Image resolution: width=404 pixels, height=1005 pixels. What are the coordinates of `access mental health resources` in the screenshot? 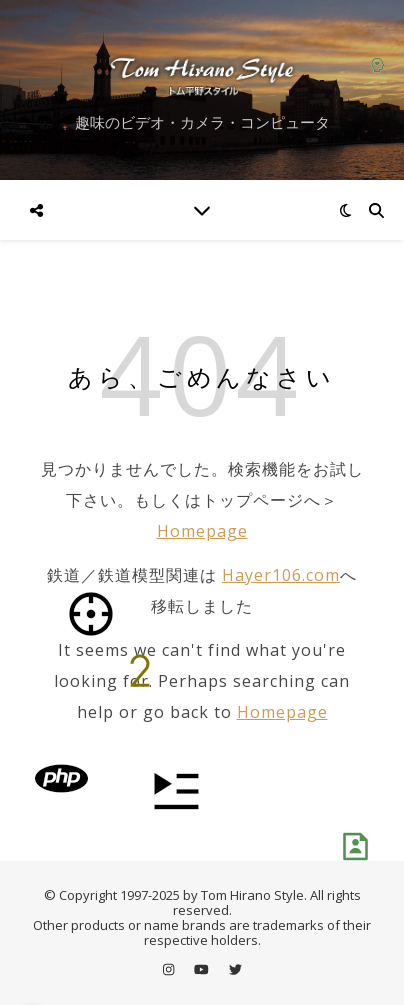 It's located at (378, 65).